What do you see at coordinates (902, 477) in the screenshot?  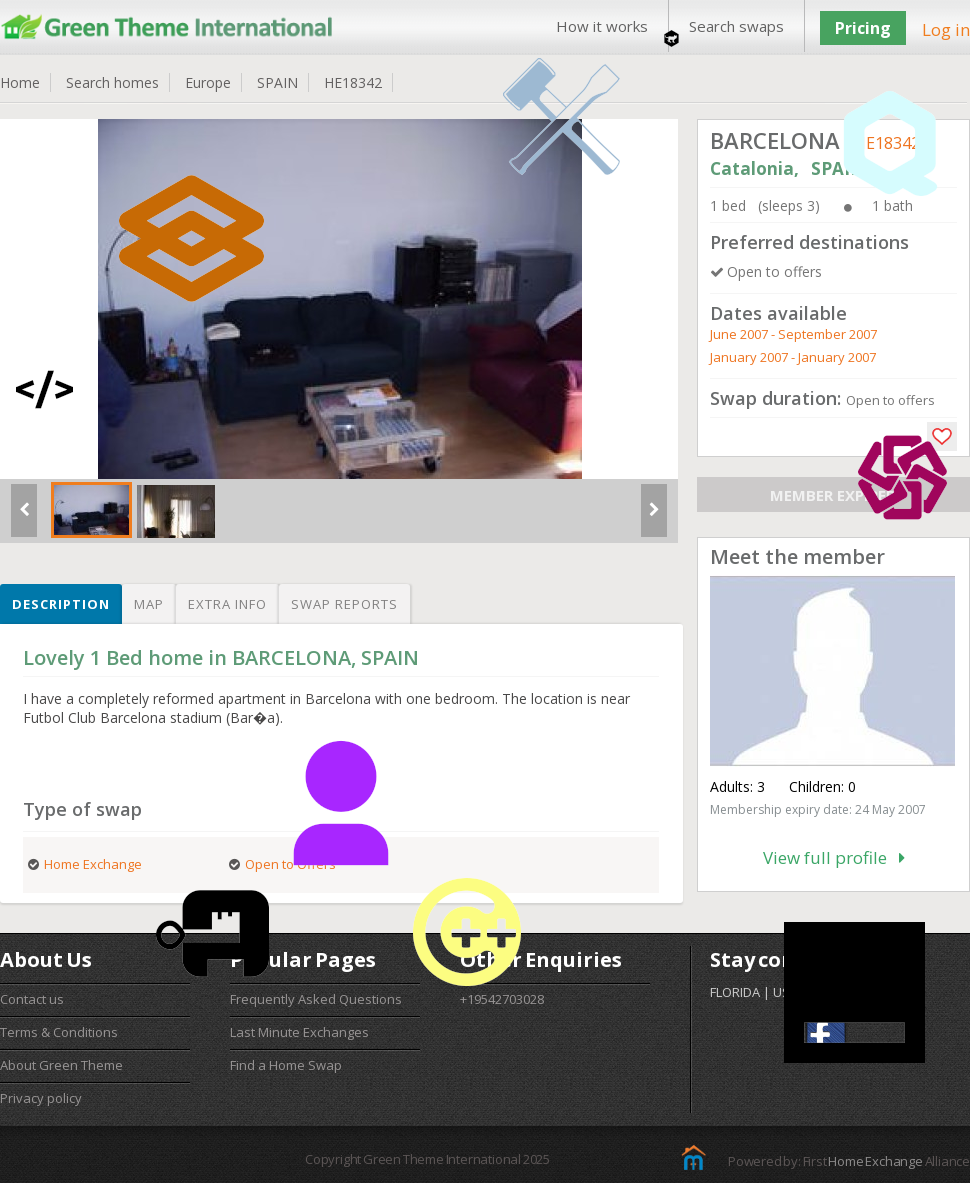 I see `images.cv logo` at bounding box center [902, 477].